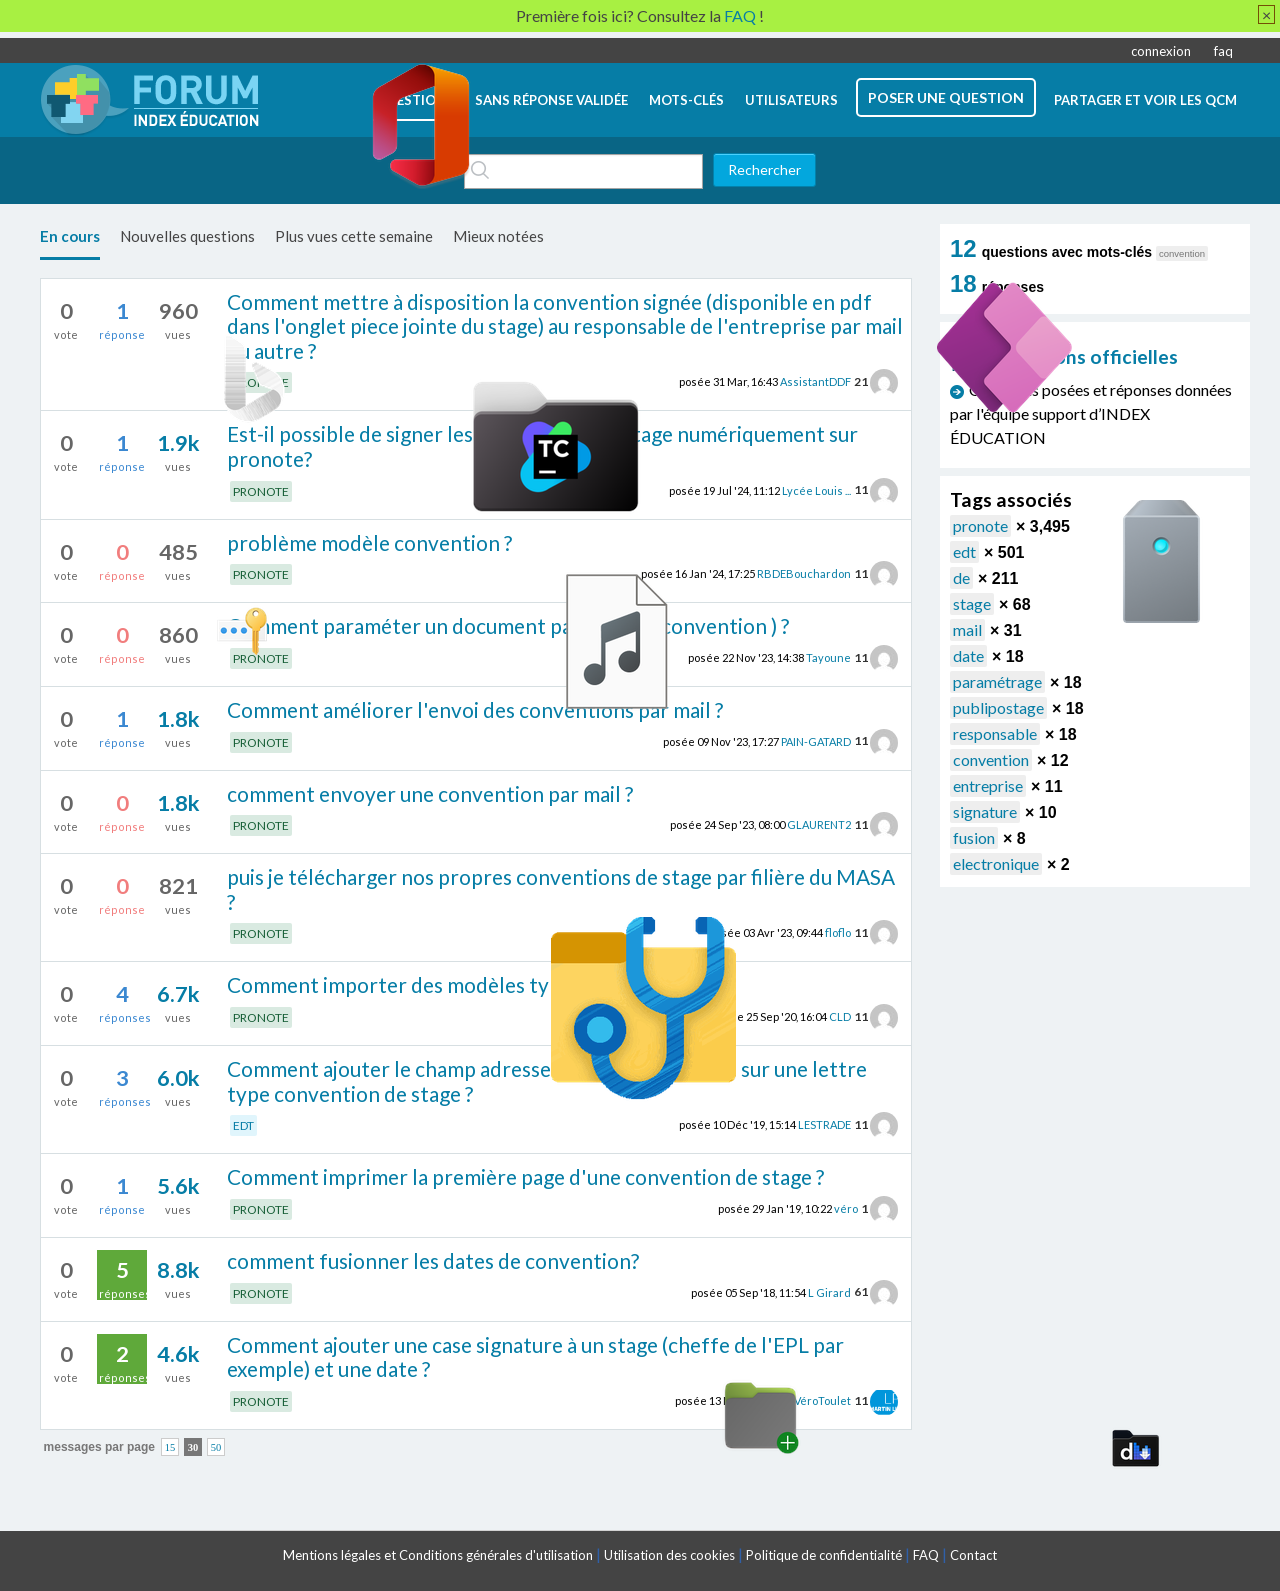 The width and height of the screenshot is (1280, 1591). I want to click on open an audio or music file, so click(616, 641).